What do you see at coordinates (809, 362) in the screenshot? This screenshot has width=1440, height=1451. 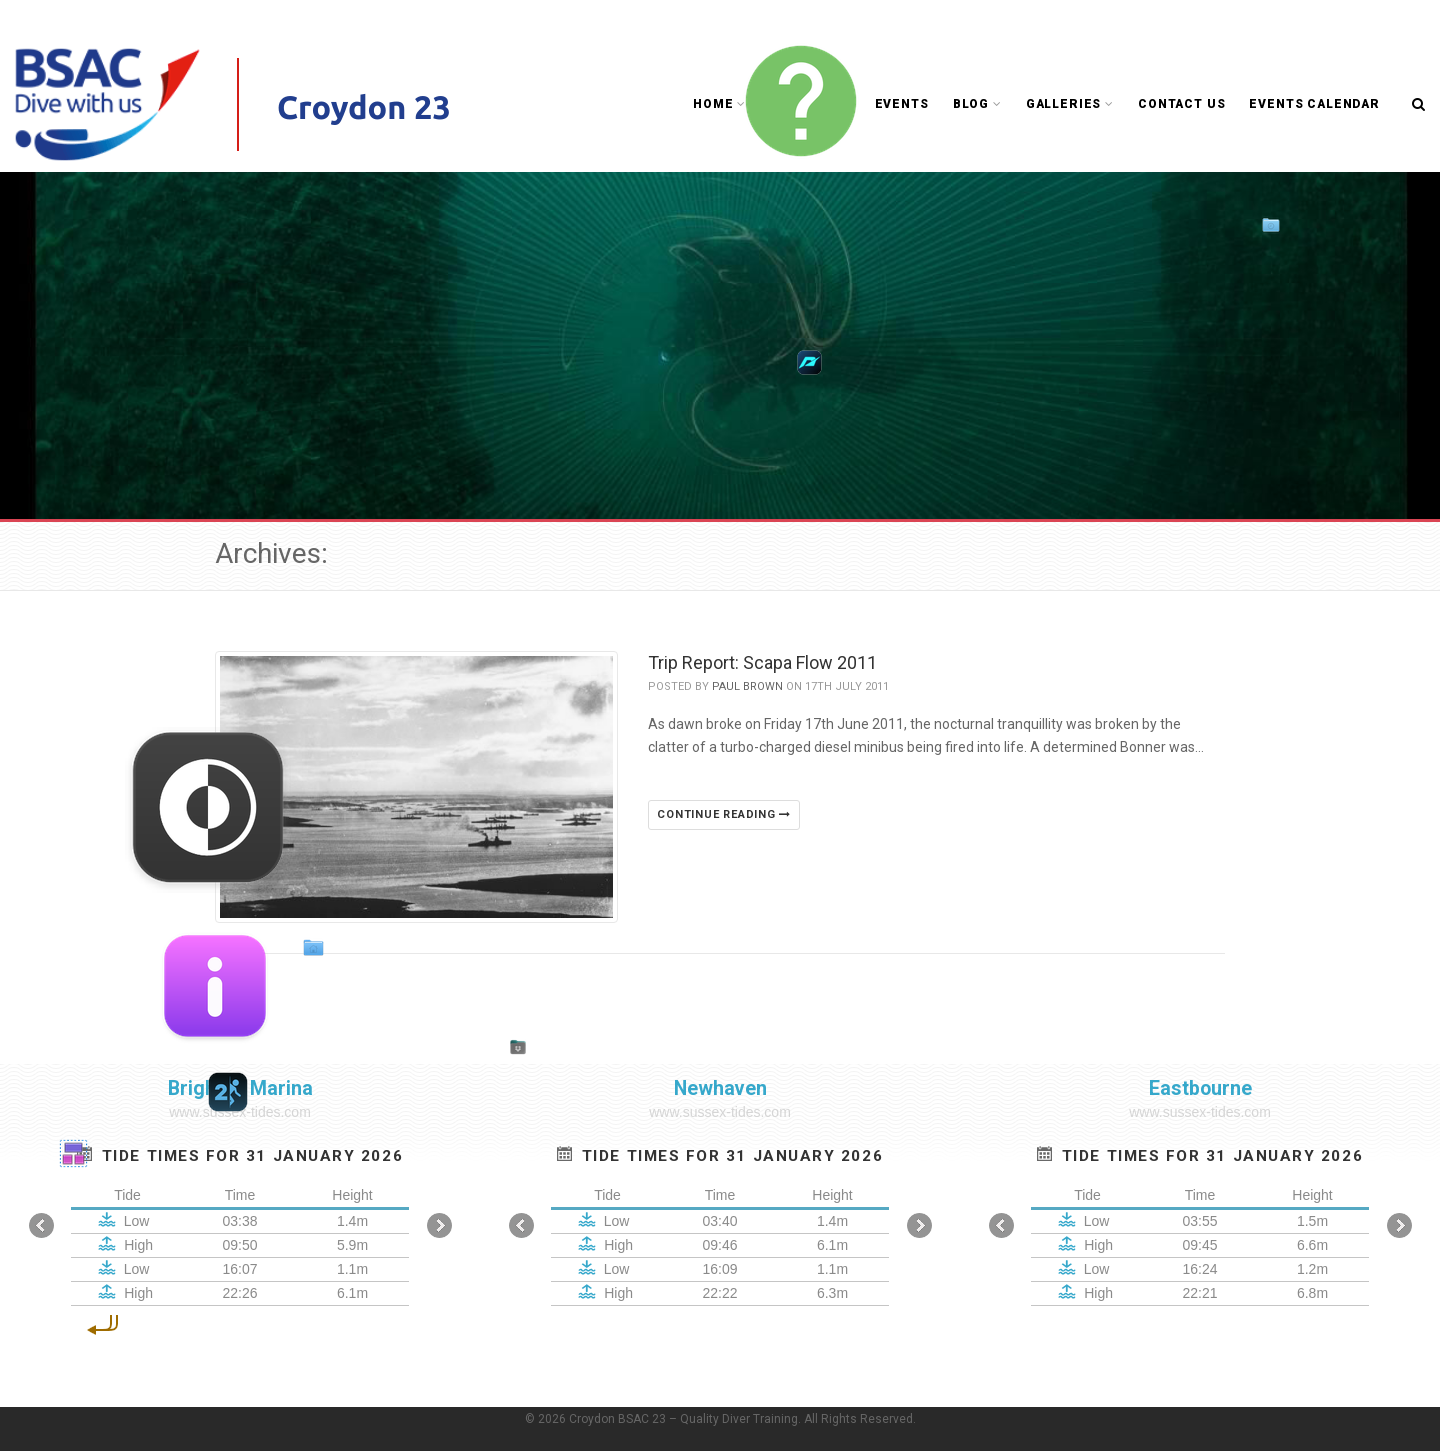 I see `launch need for speed carbon game` at bounding box center [809, 362].